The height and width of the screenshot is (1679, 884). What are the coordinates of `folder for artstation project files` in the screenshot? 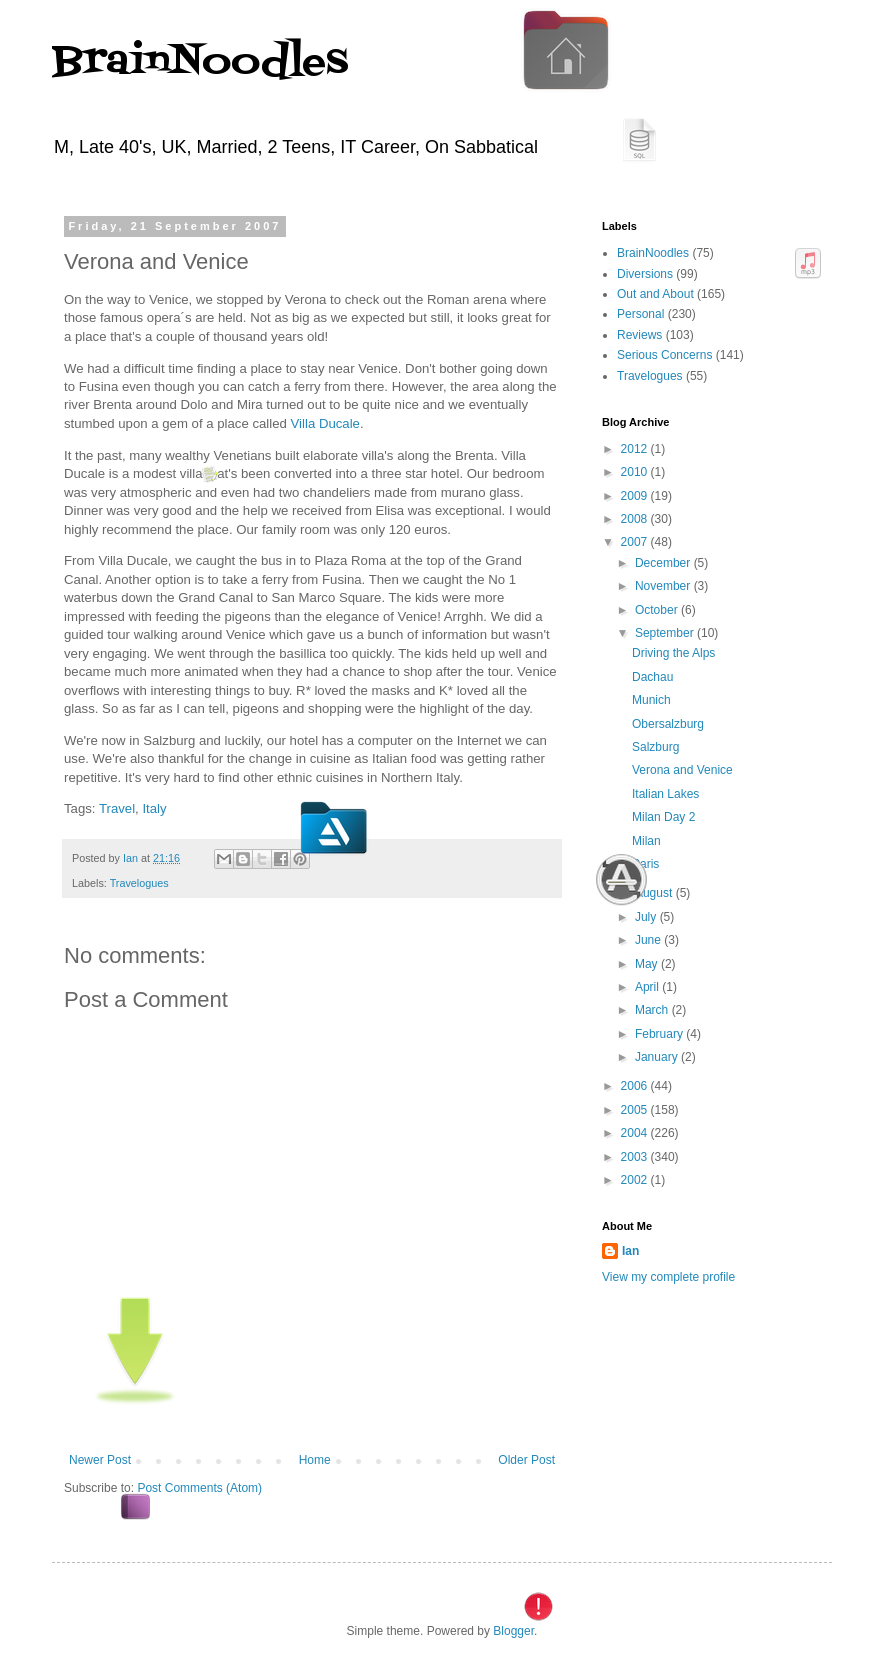 It's located at (333, 829).